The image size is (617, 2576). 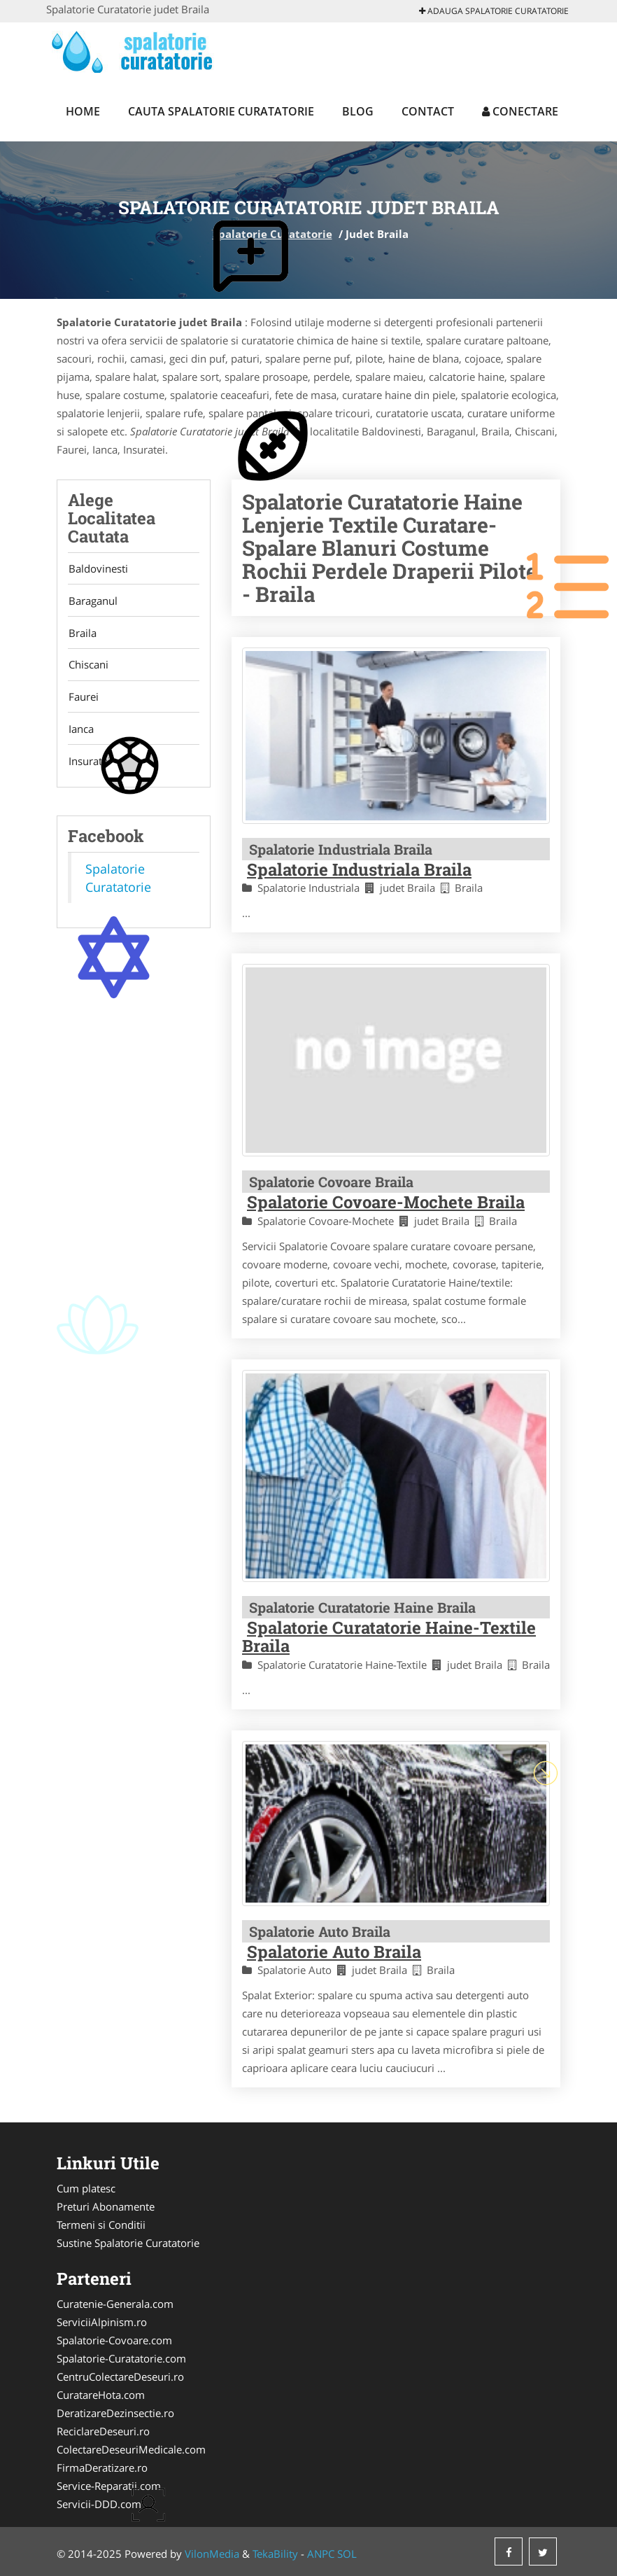 I want to click on create a numbered list, so click(x=570, y=585).